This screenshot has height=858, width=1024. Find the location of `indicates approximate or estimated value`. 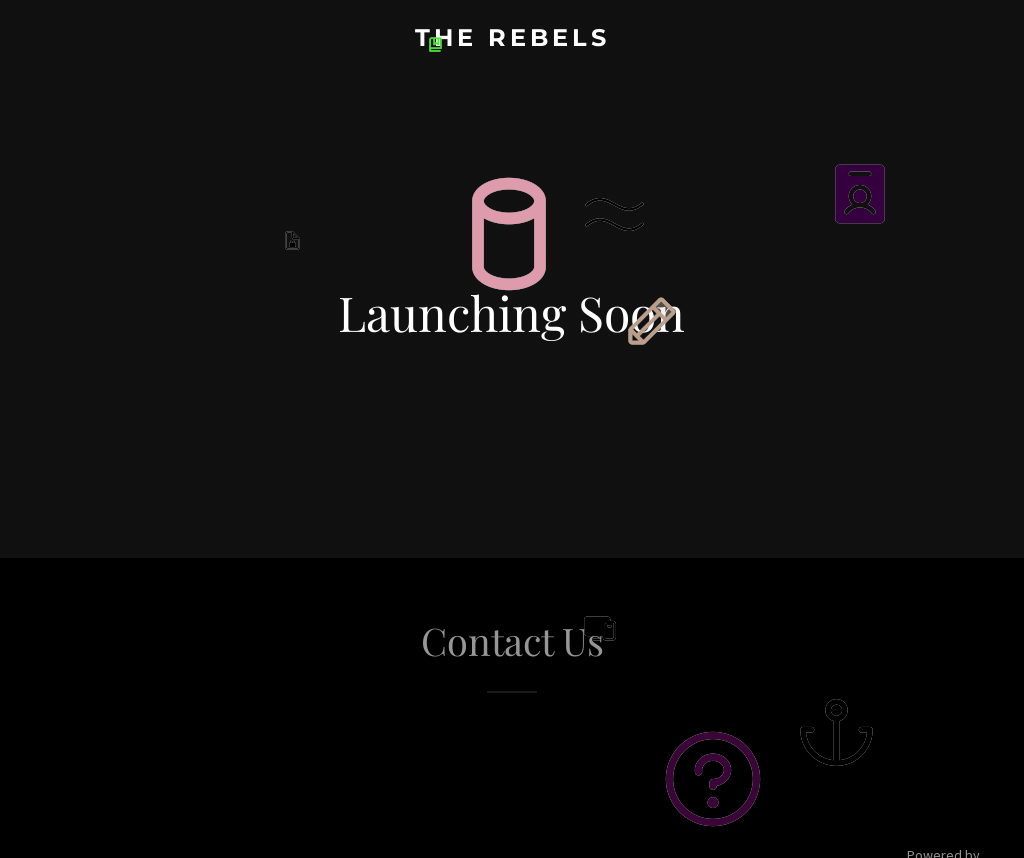

indicates approximate or estimated value is located at coordinates (614, 214).